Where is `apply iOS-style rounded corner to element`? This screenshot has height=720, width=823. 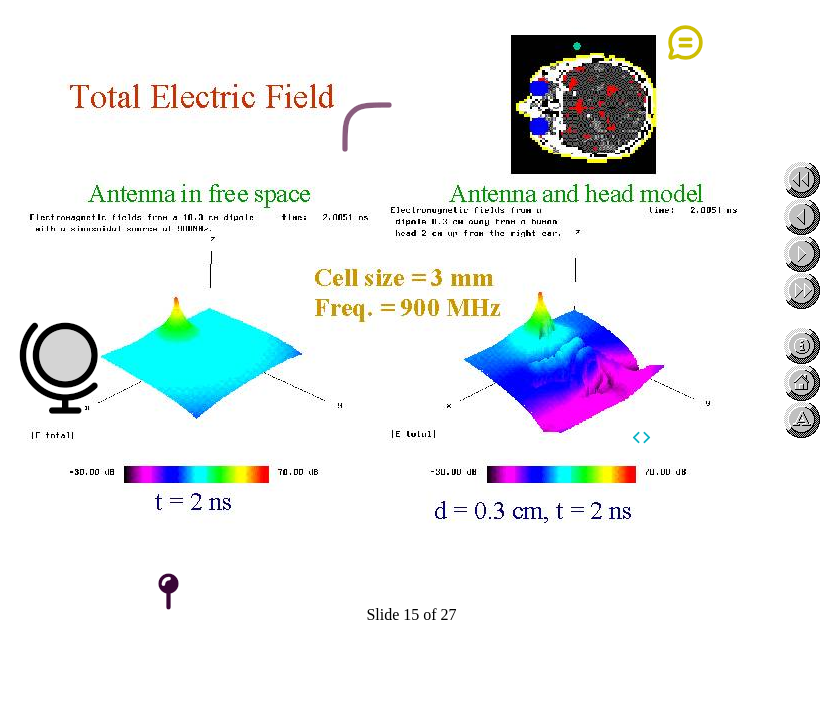 apply iOS-style rounded corner to element is located at coordinates (367, 127).